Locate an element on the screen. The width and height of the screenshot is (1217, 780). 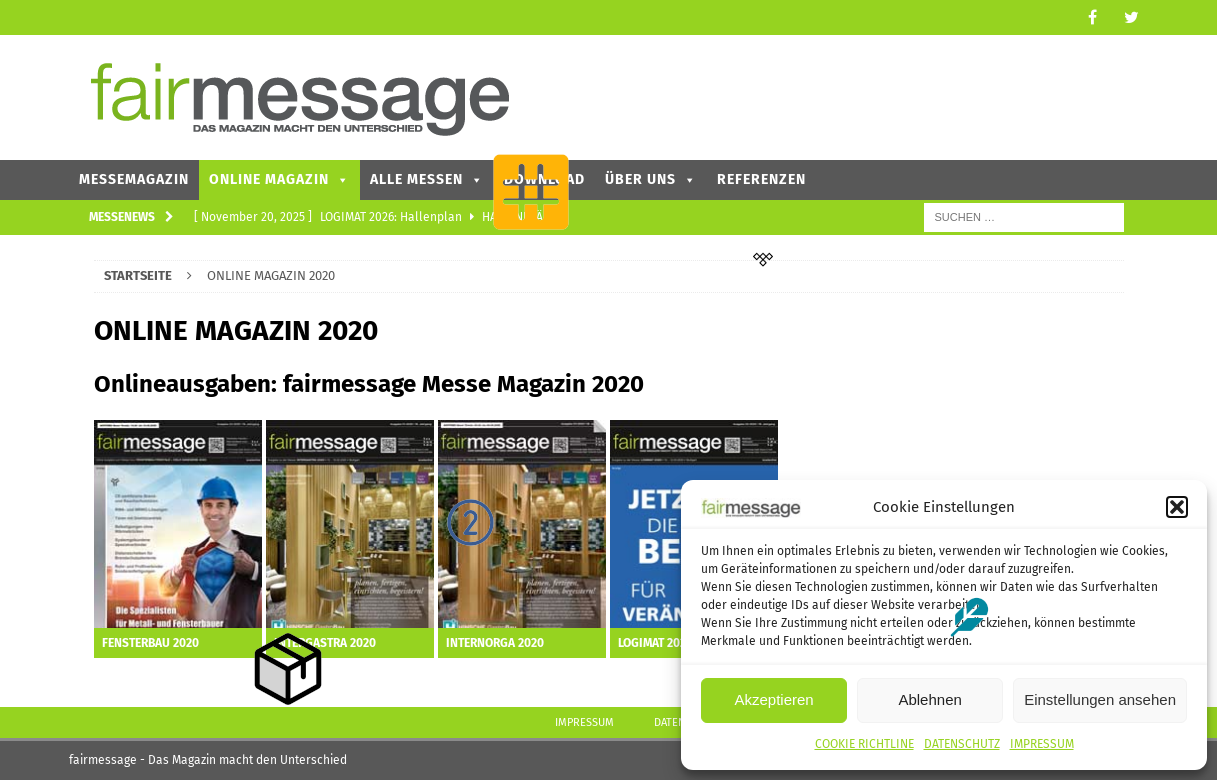
add or browse hashtags is located at coordinates (531, 192).